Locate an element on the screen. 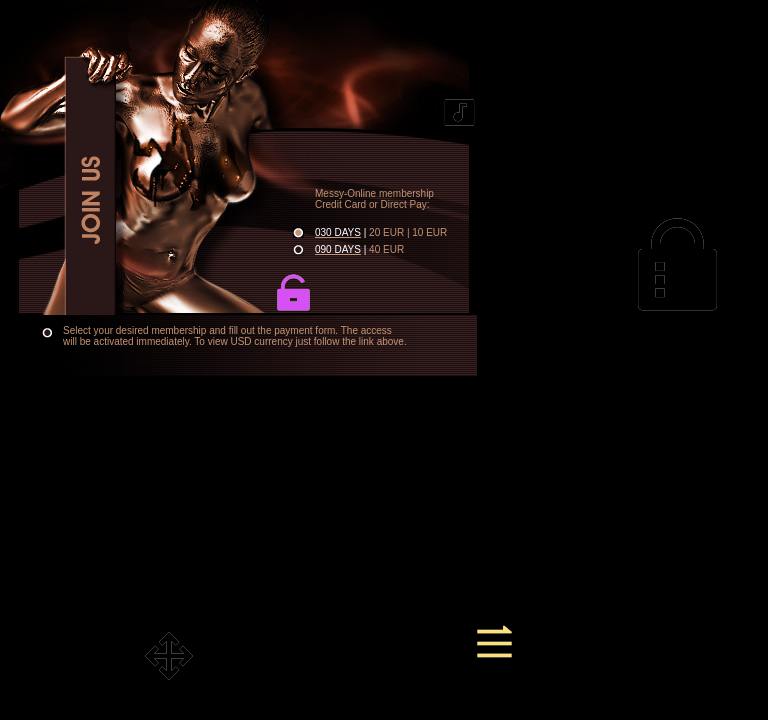 The width and height of the screenshot is (768, 720). drag to reposition element is located at coordinates (169, 656).